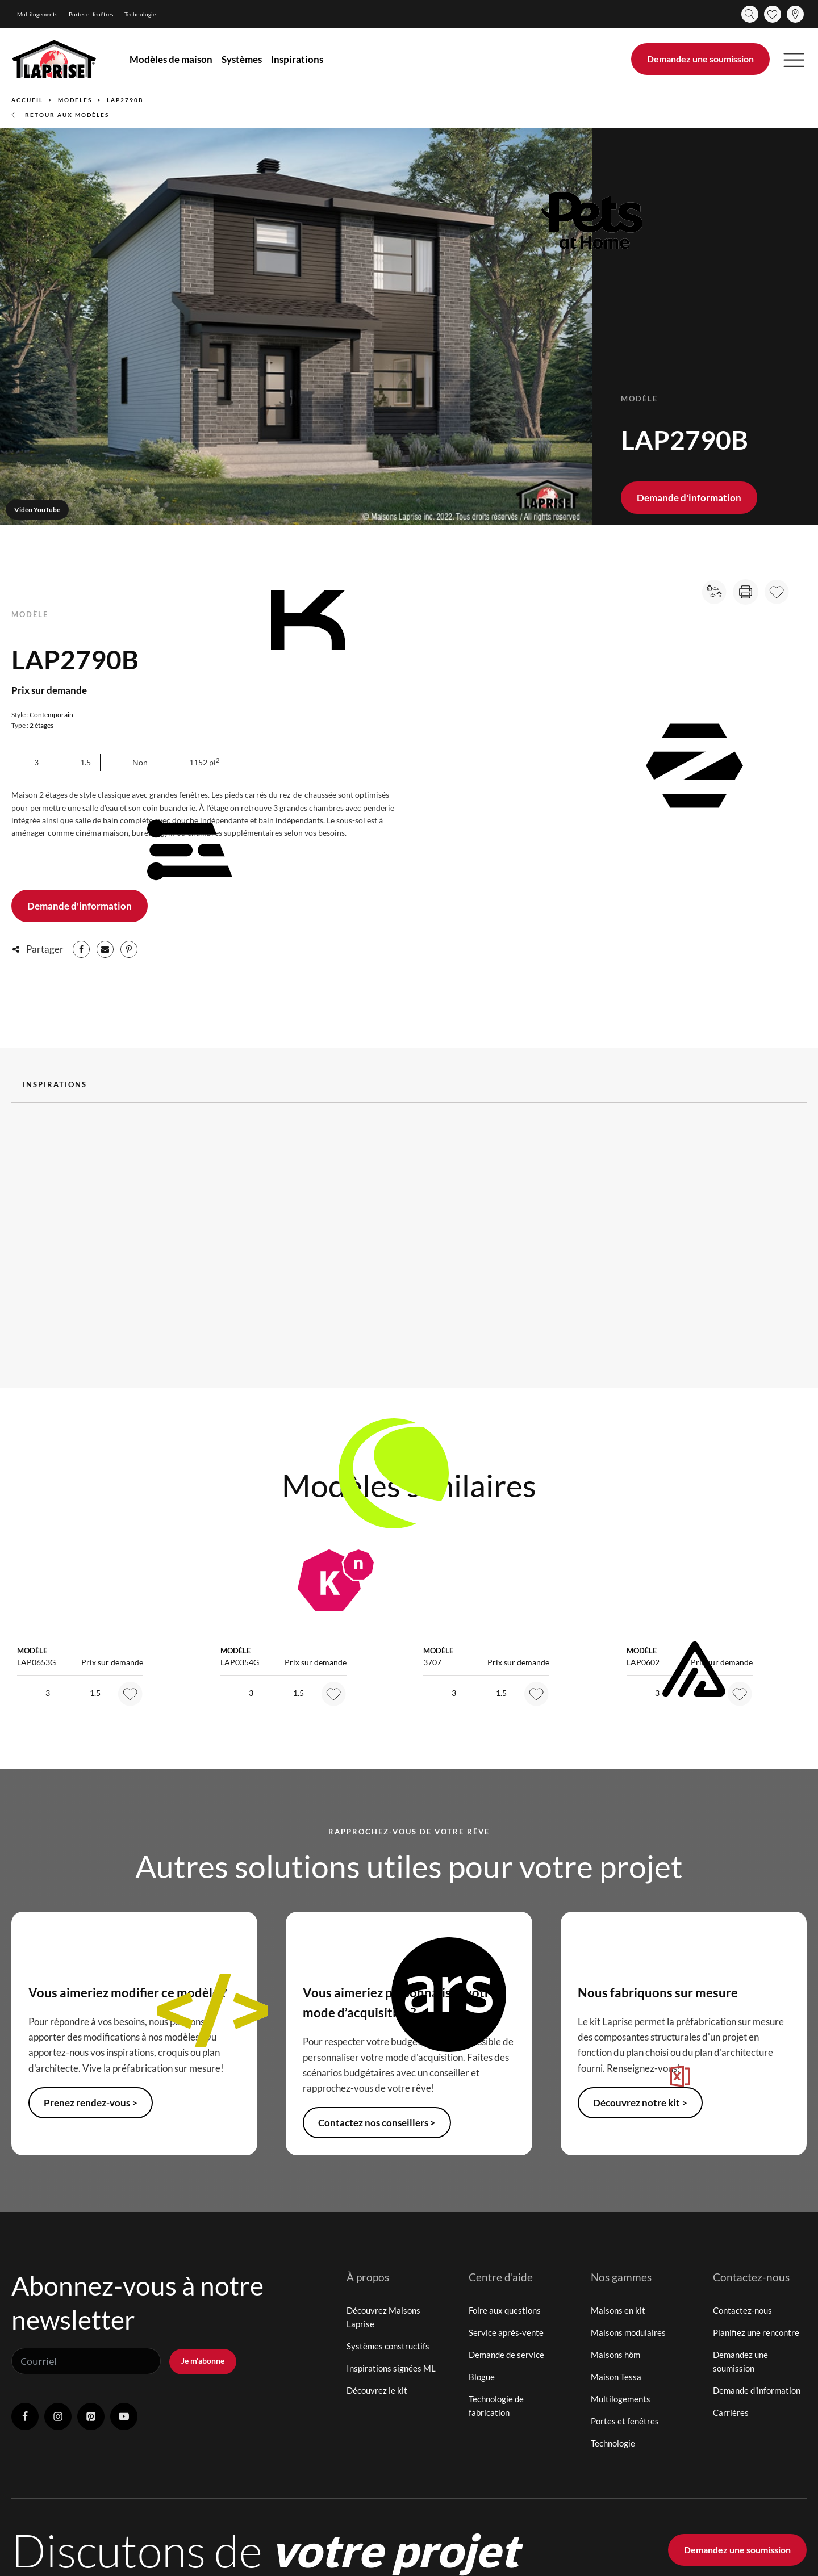 Image resolution: width=818 pixels, height=2576 pixels. What do you see at coordinates (190, 850) in the screenshot?
I see `open Edge Impulse platform` at bounding box center [190, 850].